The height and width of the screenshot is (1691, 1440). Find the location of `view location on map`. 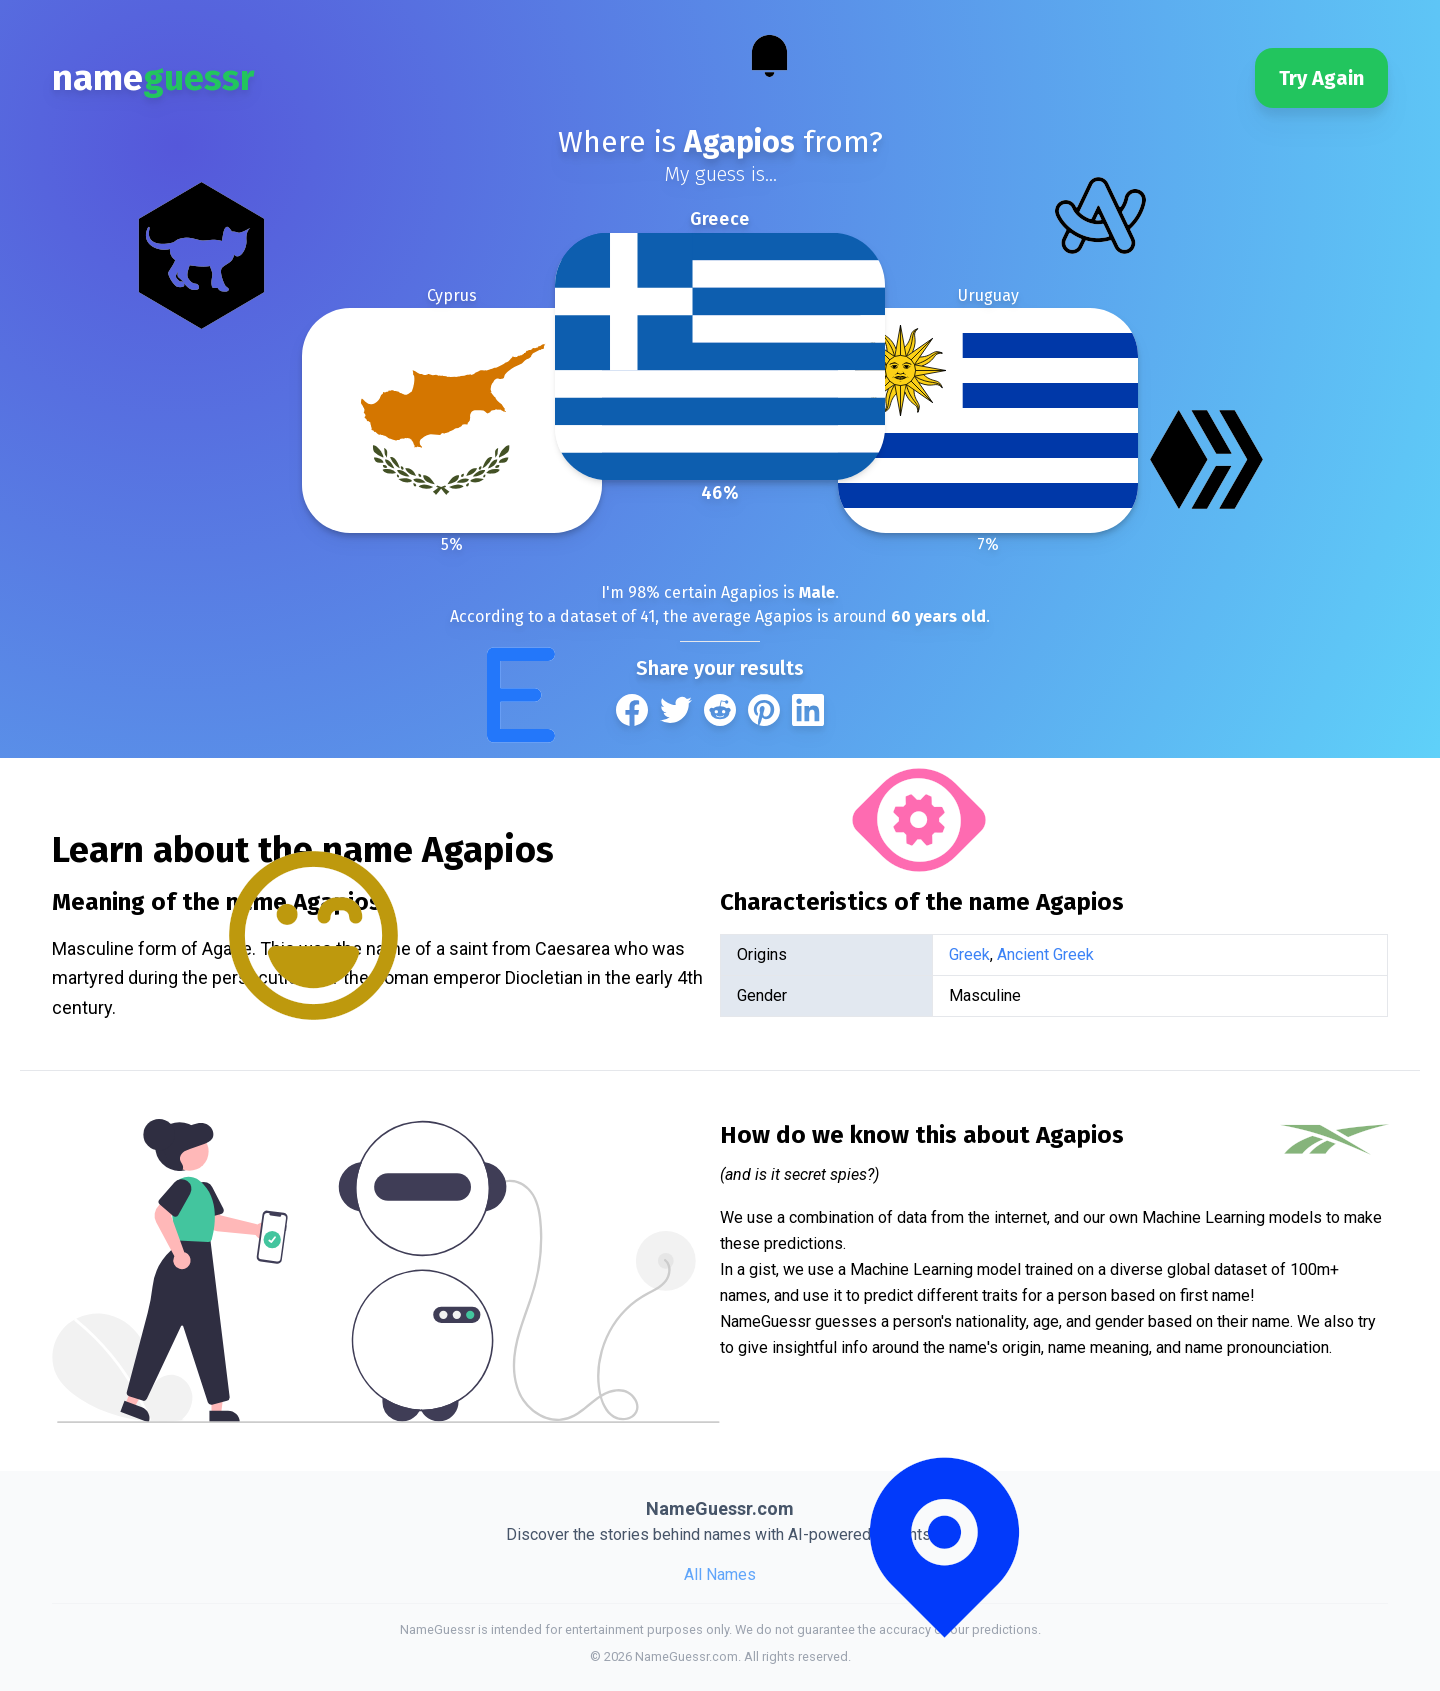

view location on map is located at coordinates (944, 1540).